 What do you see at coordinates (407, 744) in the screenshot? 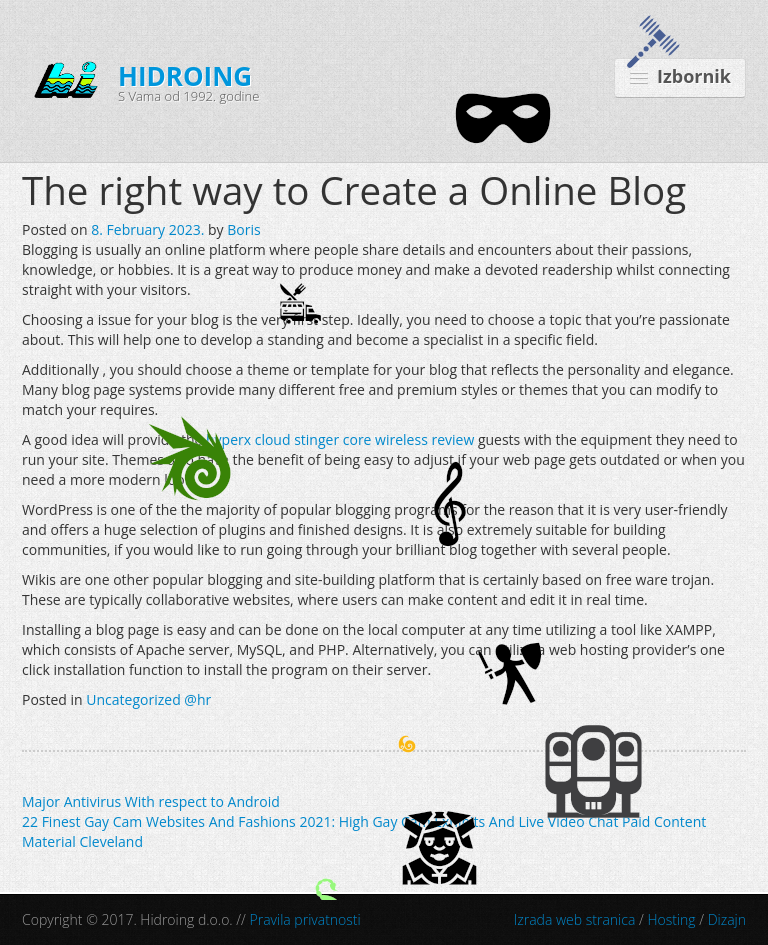
I see `indicates weather conditions in a game interface` at bounding box center [407, 744].